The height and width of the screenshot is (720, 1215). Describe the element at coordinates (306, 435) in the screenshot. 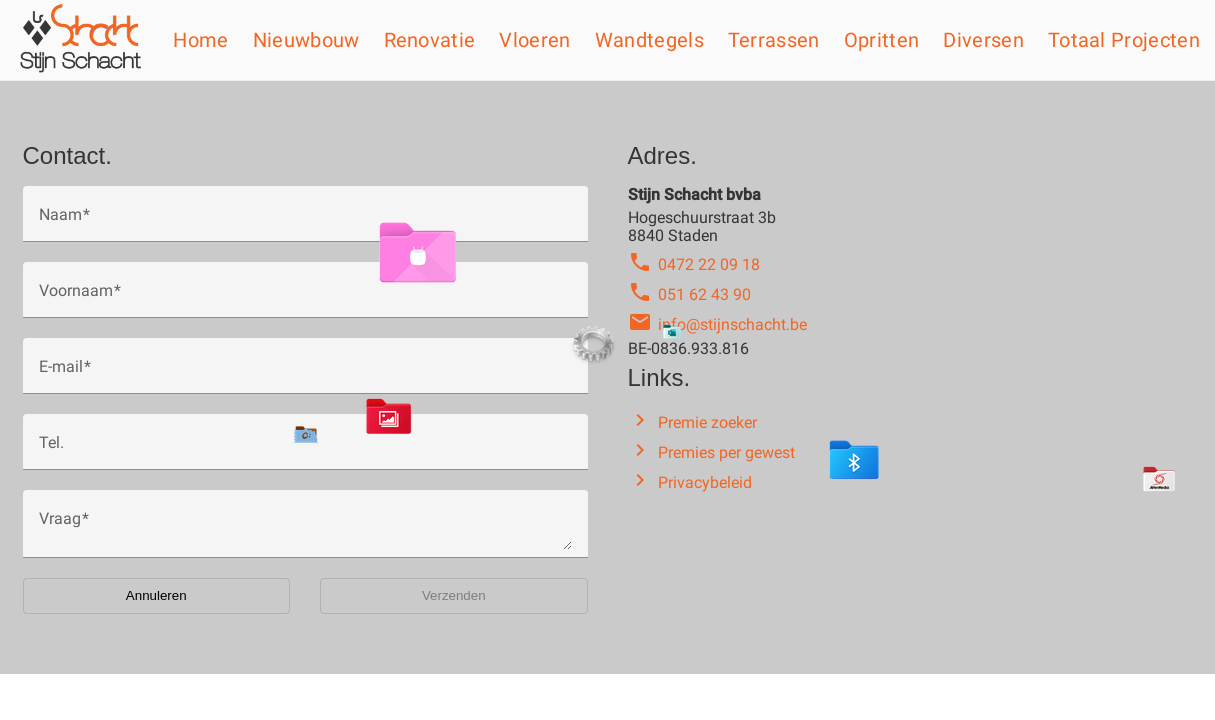

I see `folder containing chocolatey package manager files` at that location.